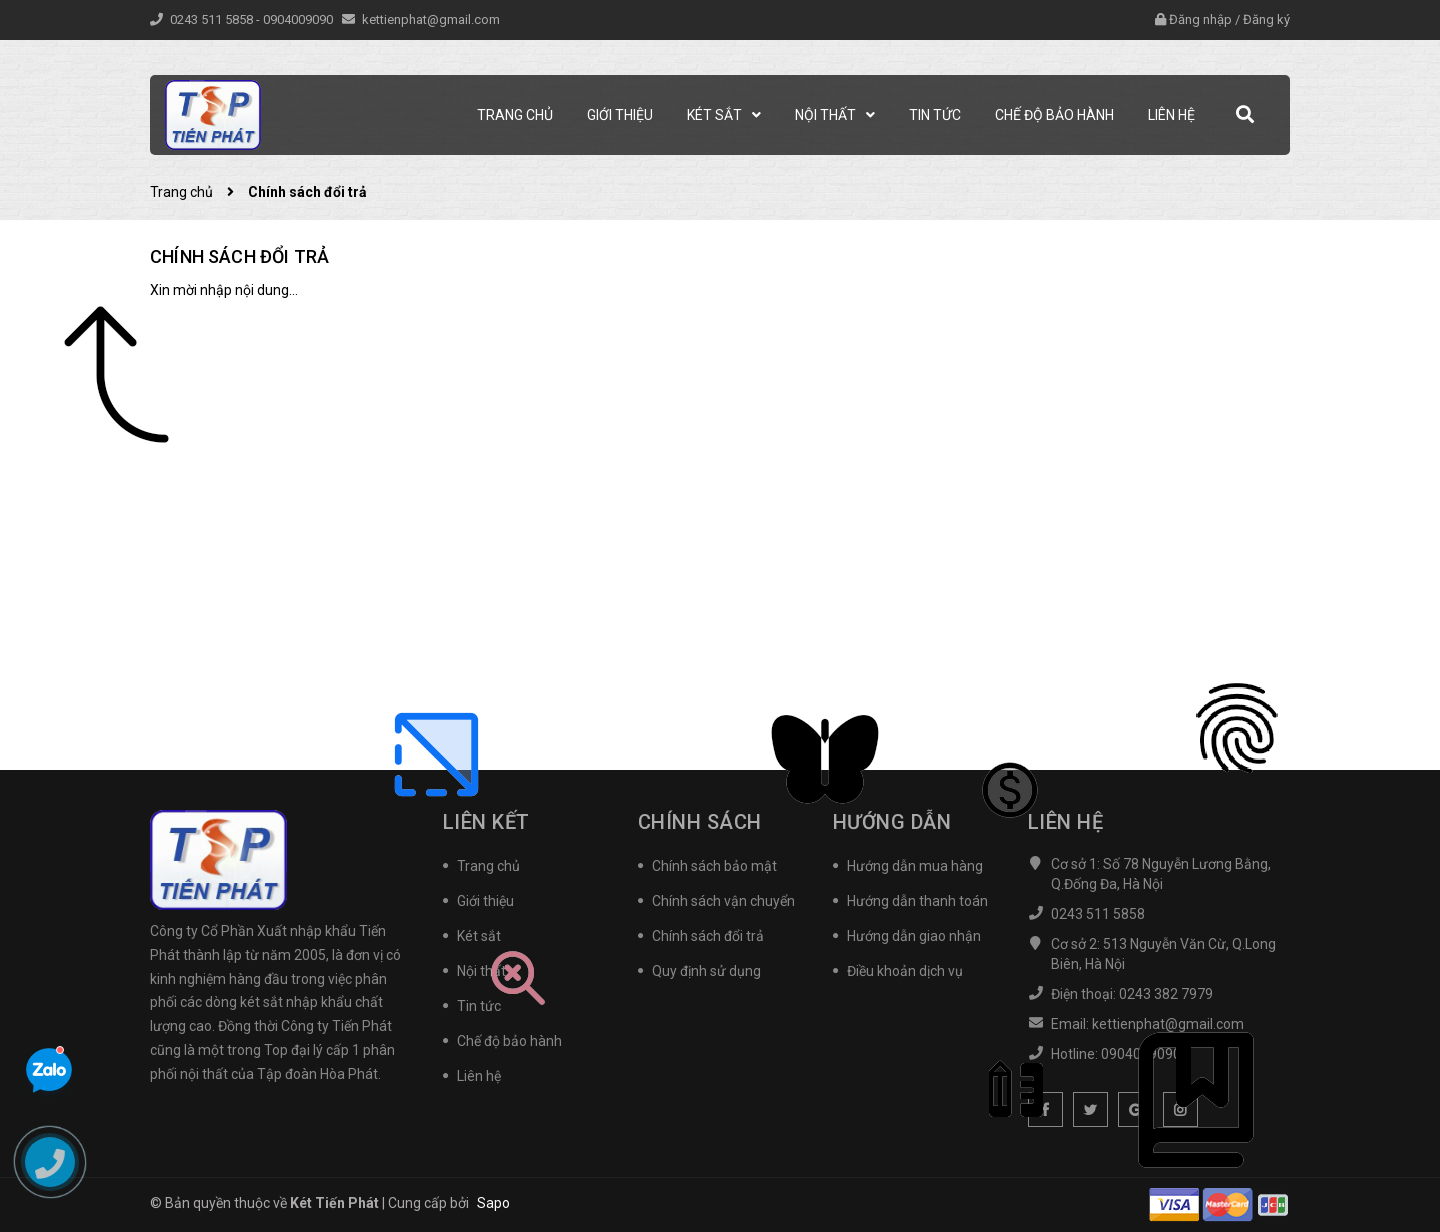  Describe the element at coordinates (116, 374) in the screenshot. I see `go back and up in navigation` at that location.